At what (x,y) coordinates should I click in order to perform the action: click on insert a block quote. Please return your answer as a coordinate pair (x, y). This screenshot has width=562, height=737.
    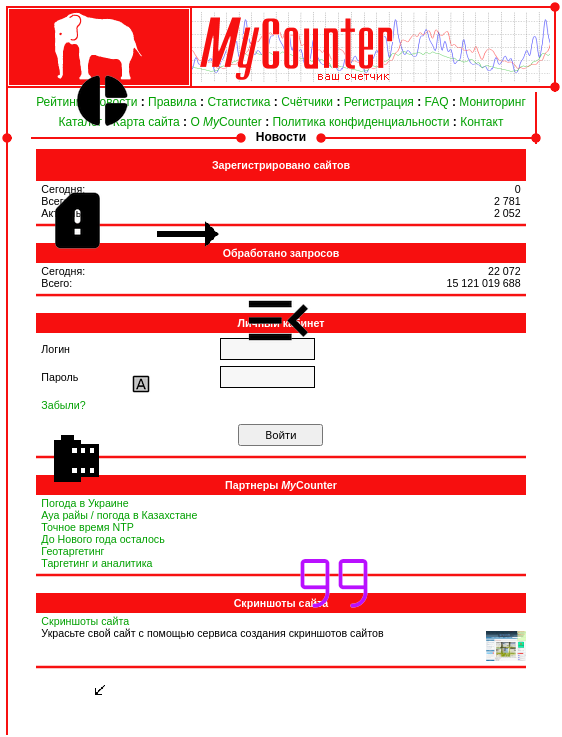
    Looking at the image, I should click on (334, 582).